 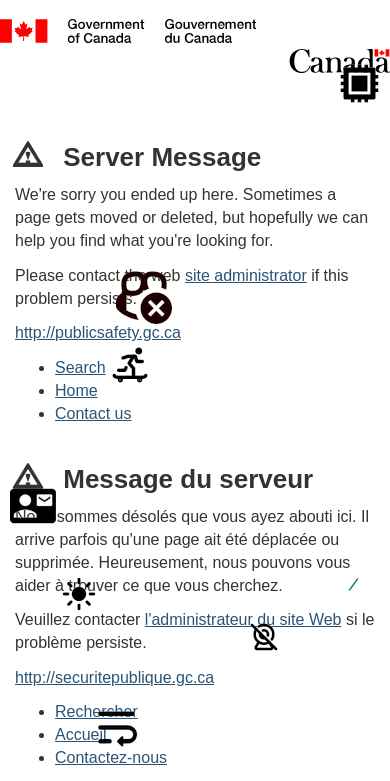 I want to click on view hardware or processor information, so click(x=359, y=83).